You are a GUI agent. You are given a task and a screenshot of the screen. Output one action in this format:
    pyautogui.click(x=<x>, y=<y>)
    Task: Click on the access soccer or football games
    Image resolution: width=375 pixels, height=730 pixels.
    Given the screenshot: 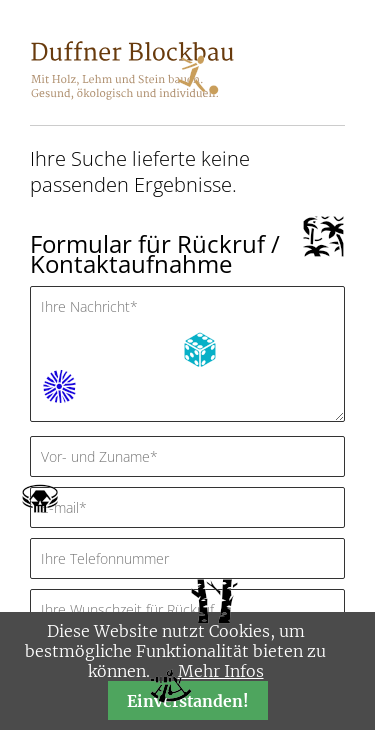 What is the action you would take?
    pyautogui.click(x=198, y=75)
    